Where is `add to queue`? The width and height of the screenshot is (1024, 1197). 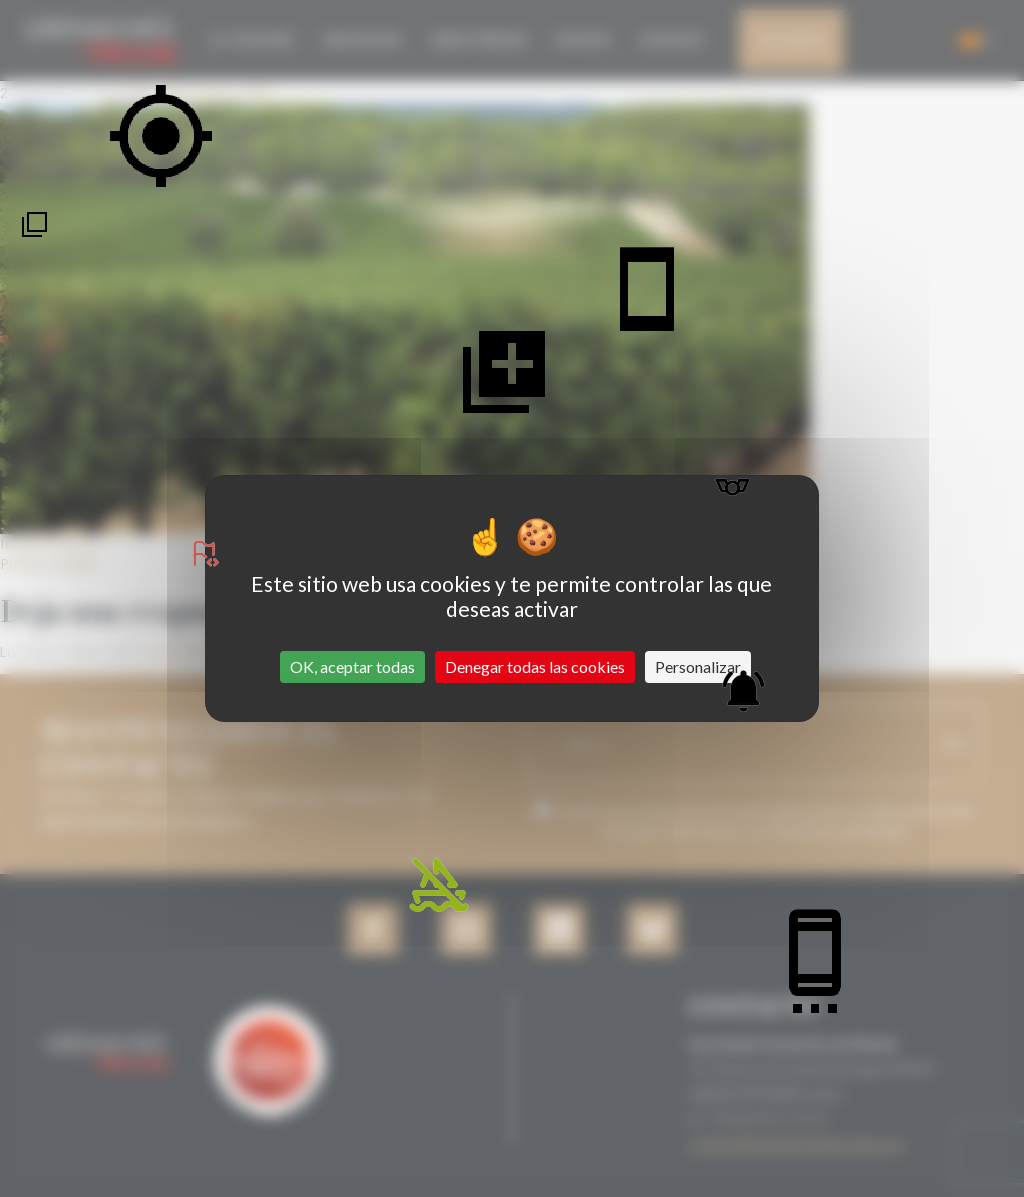
add to queue is located at coordinates (504, 372).